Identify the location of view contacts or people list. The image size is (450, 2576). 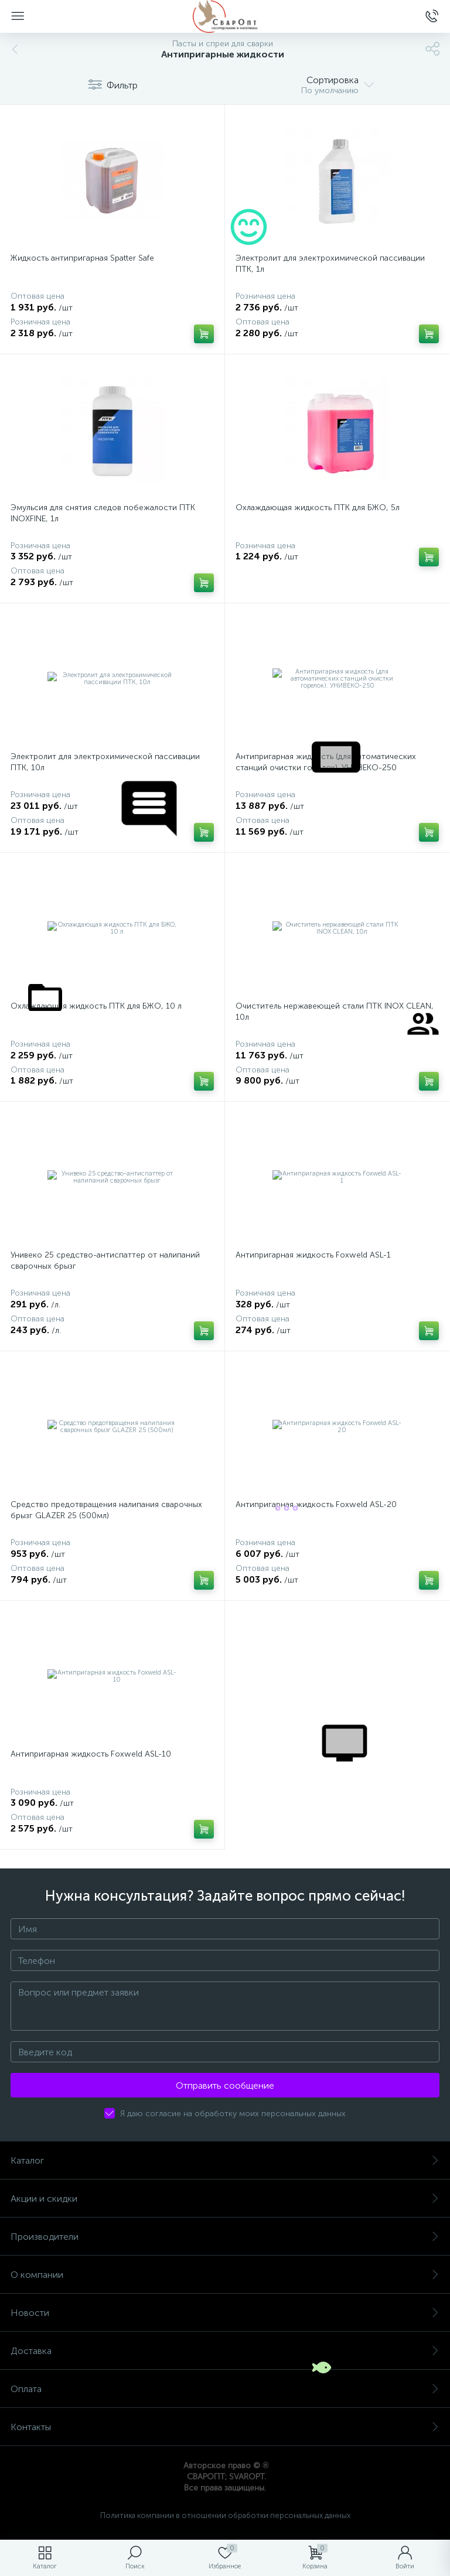
(423, 1024).